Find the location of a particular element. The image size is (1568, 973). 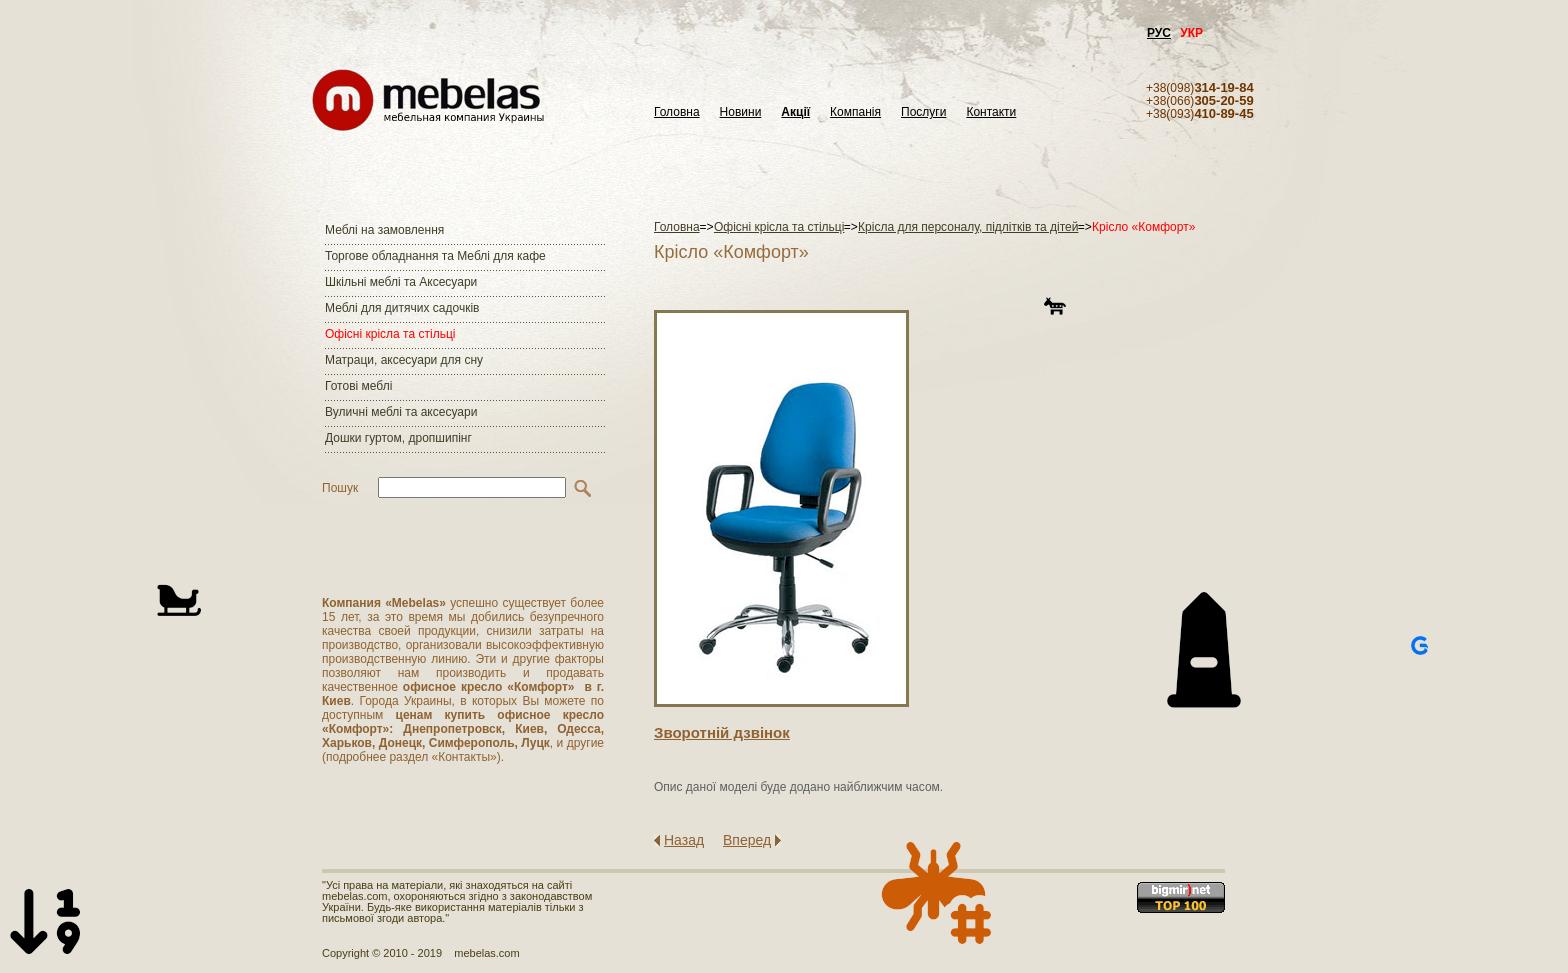

view monuments or landmarks nearby is located at coordinates (1204, 654).